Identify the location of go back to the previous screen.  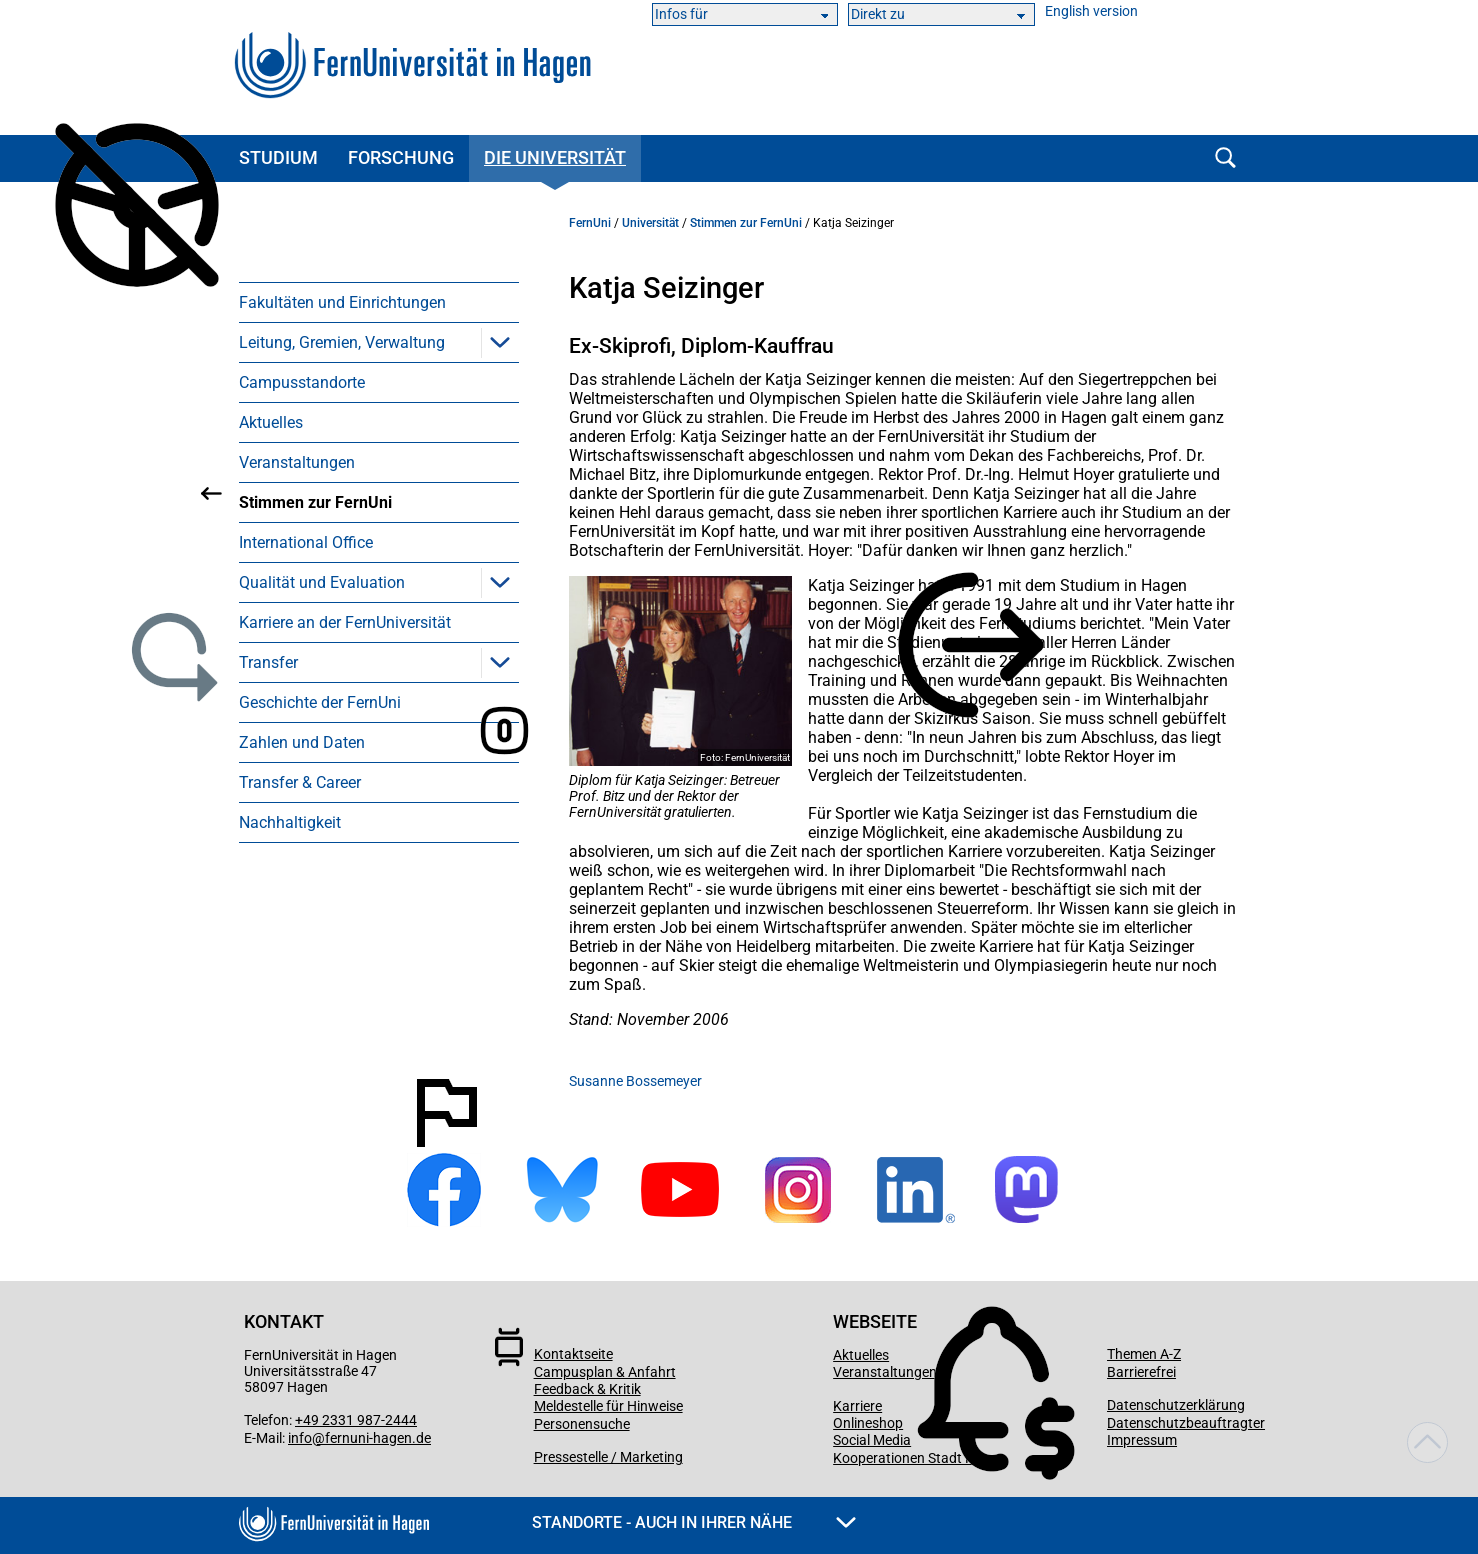
(211, 493).